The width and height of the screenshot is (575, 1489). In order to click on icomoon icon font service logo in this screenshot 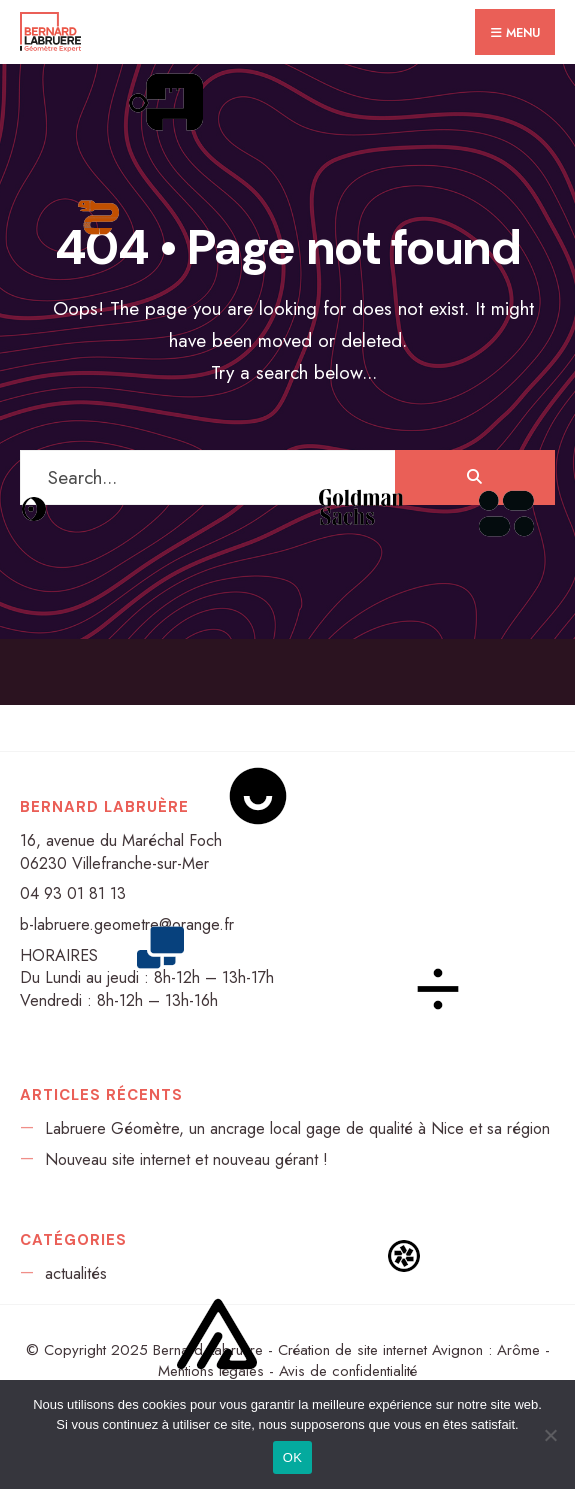, I will do `click(34, 509)`.